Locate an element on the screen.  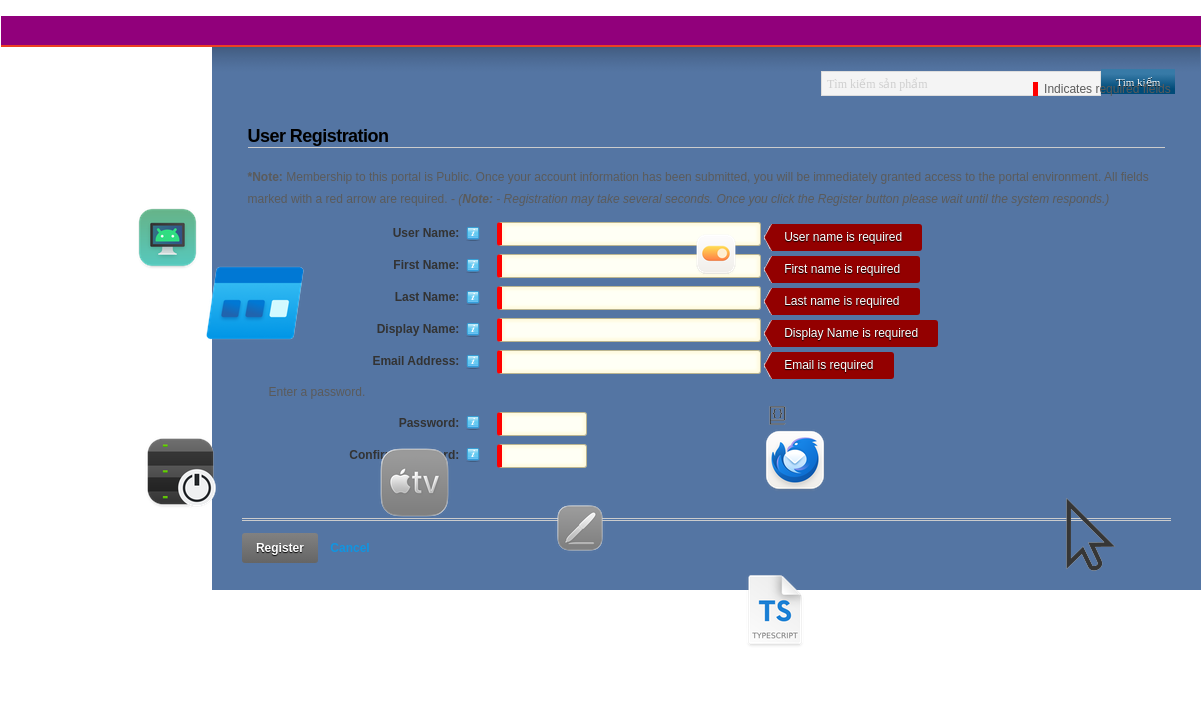
open Pages for document editing is located at coordinates (580, 528).